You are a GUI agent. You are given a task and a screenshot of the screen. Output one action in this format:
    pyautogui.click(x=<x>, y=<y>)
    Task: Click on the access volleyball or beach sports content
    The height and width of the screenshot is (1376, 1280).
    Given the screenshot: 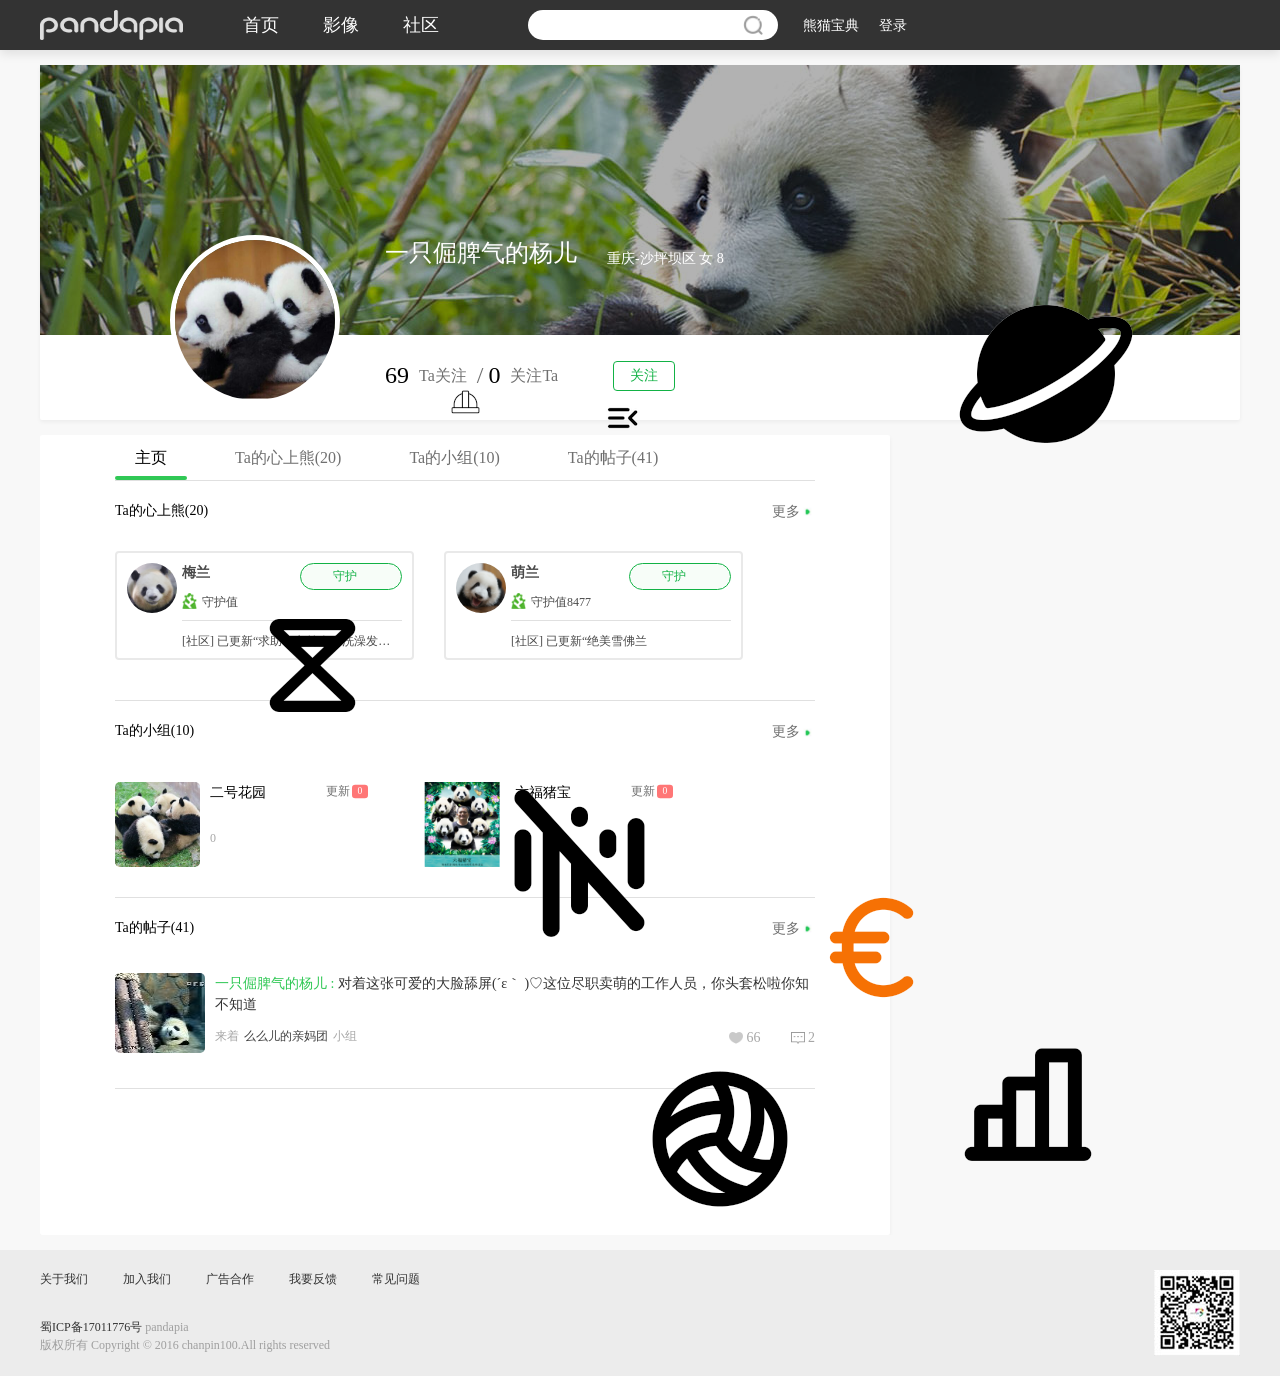 What is the action you would take?
    pyautogui.click(x=720, y=1139)
    